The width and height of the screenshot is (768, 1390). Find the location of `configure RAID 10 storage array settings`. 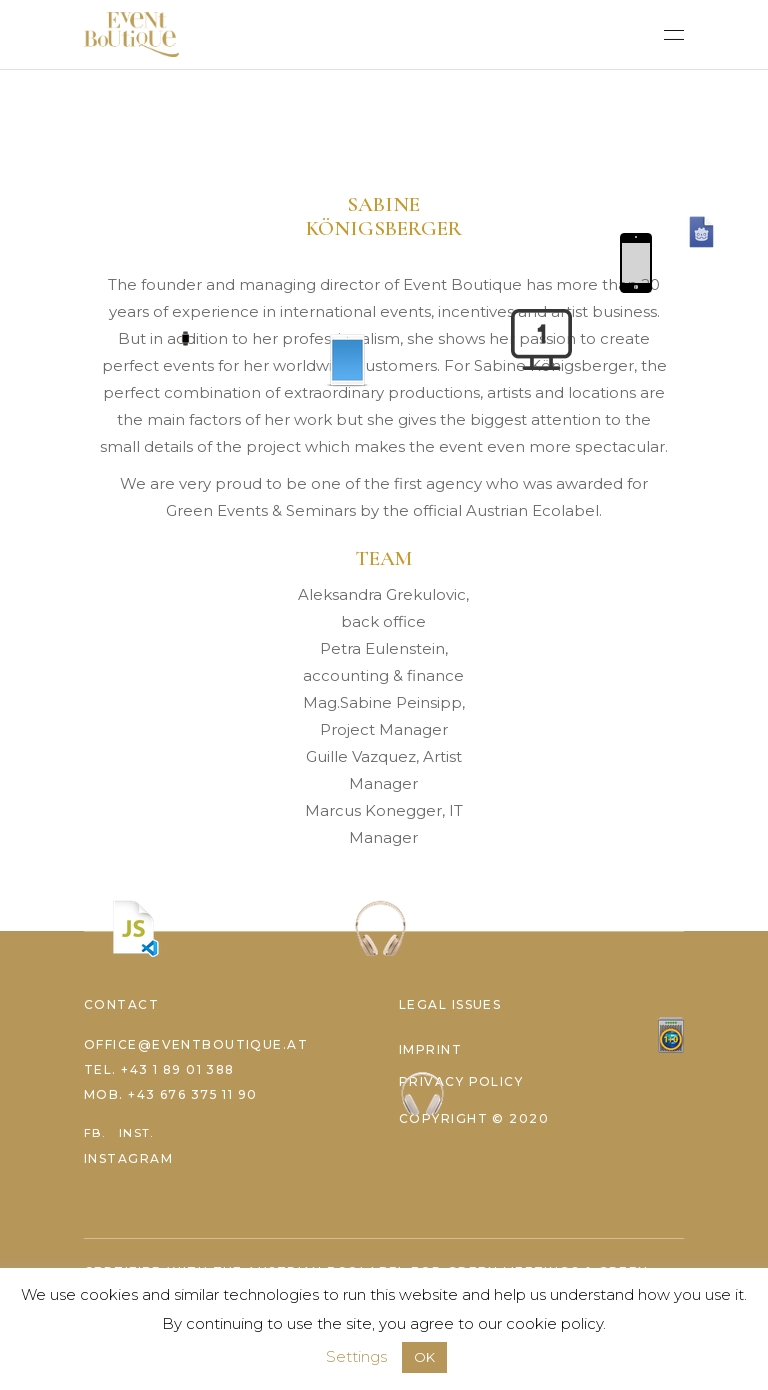

configure RAID 10 storage array settings is located at coordinates (671, 1035).